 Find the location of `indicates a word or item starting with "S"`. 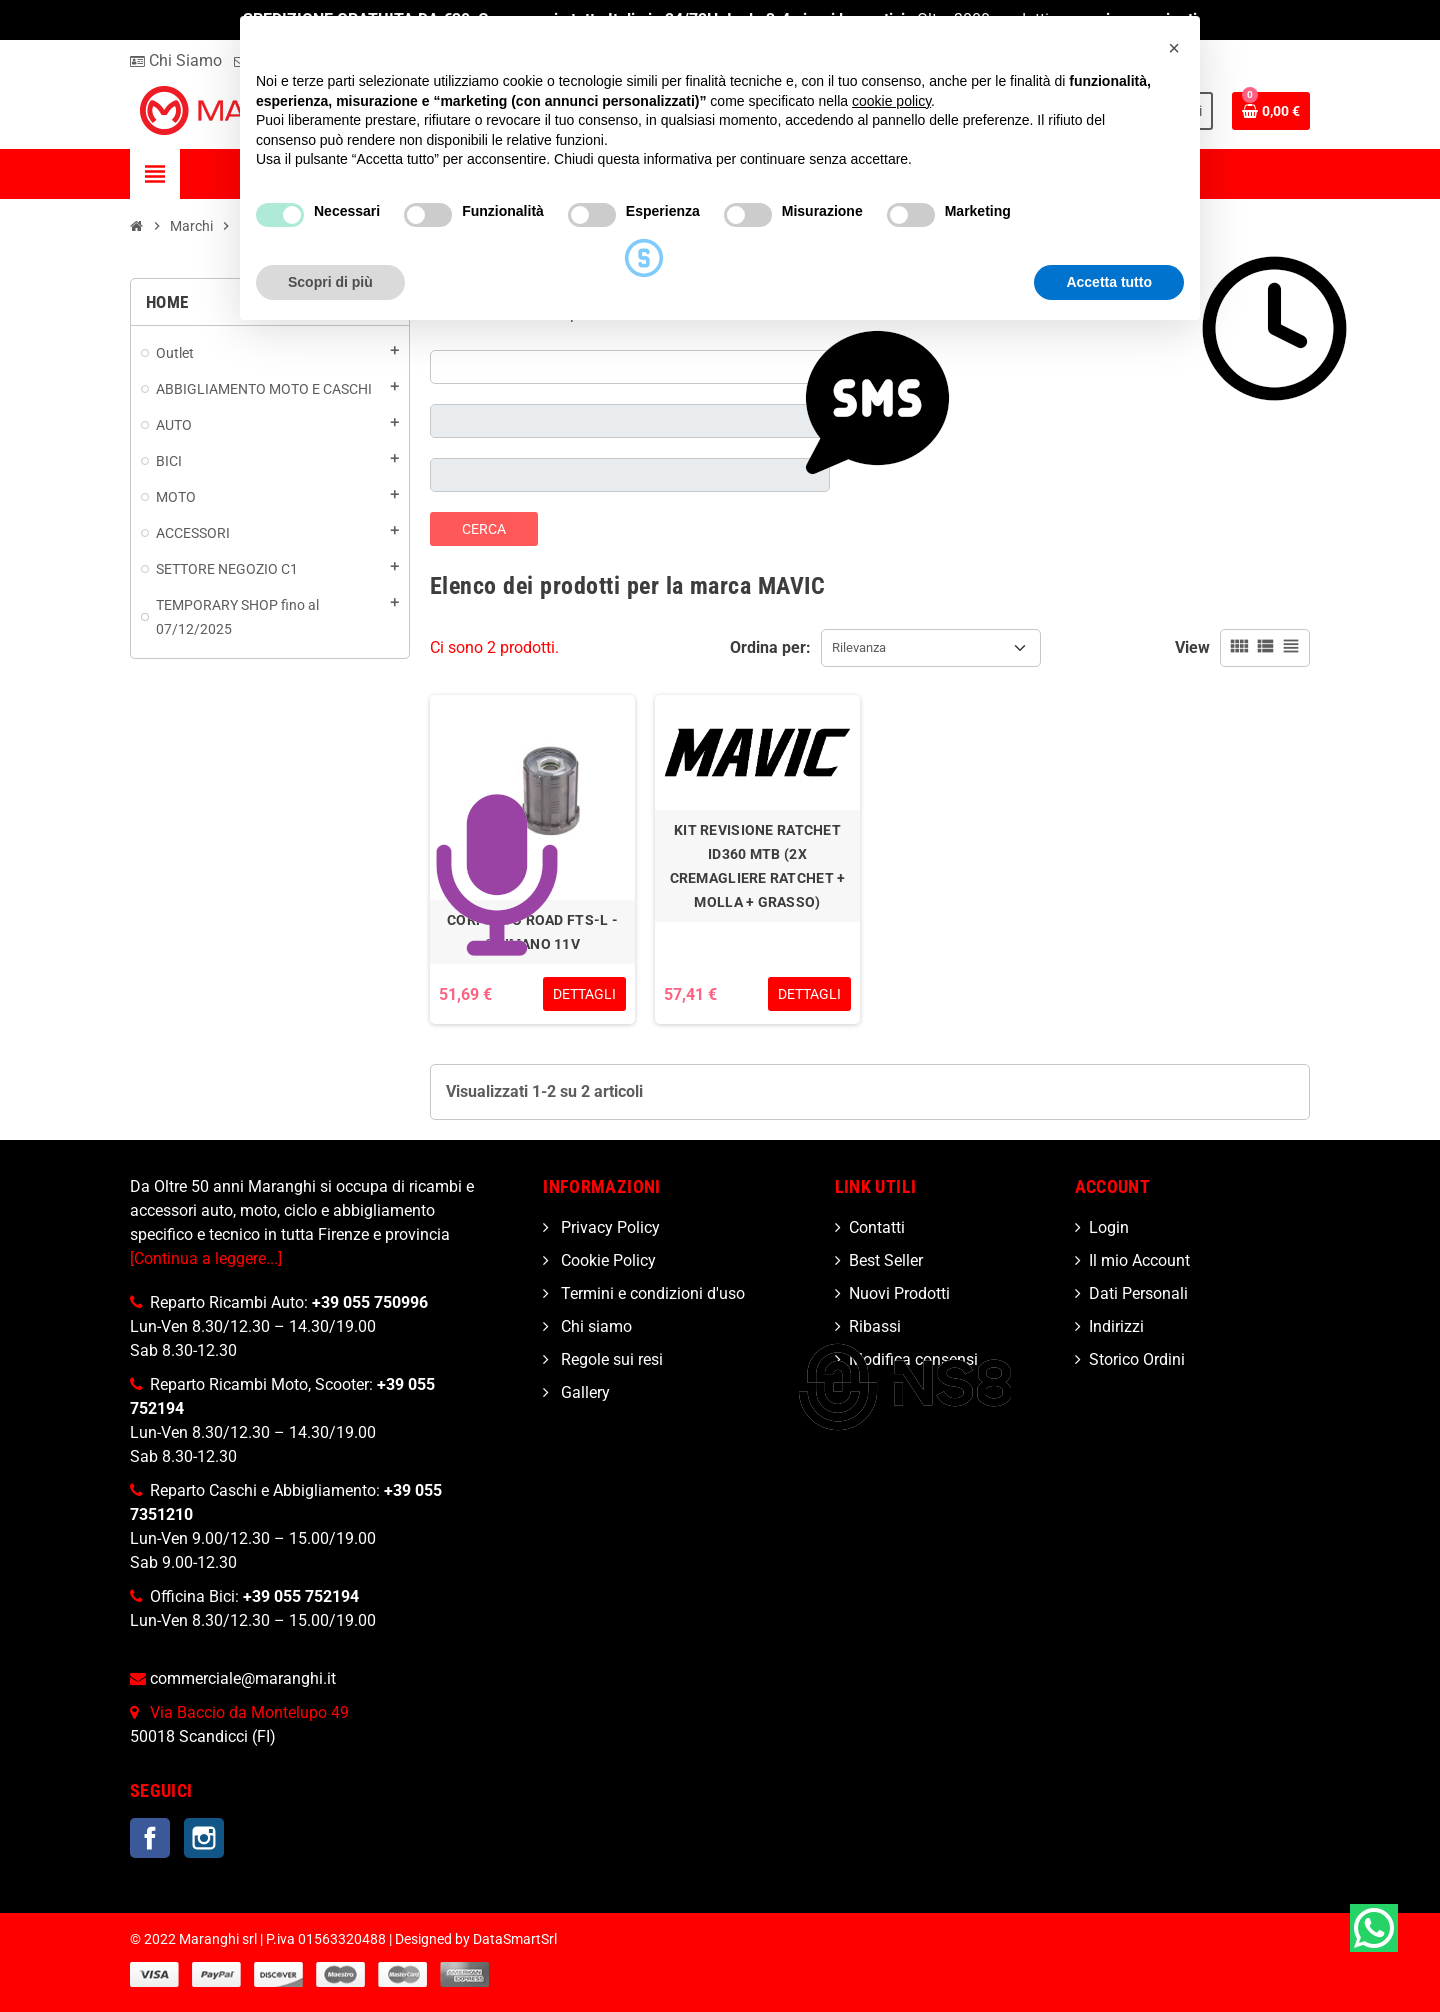

indicates a word or item starting with "S" is located at coordinates (644, 258).